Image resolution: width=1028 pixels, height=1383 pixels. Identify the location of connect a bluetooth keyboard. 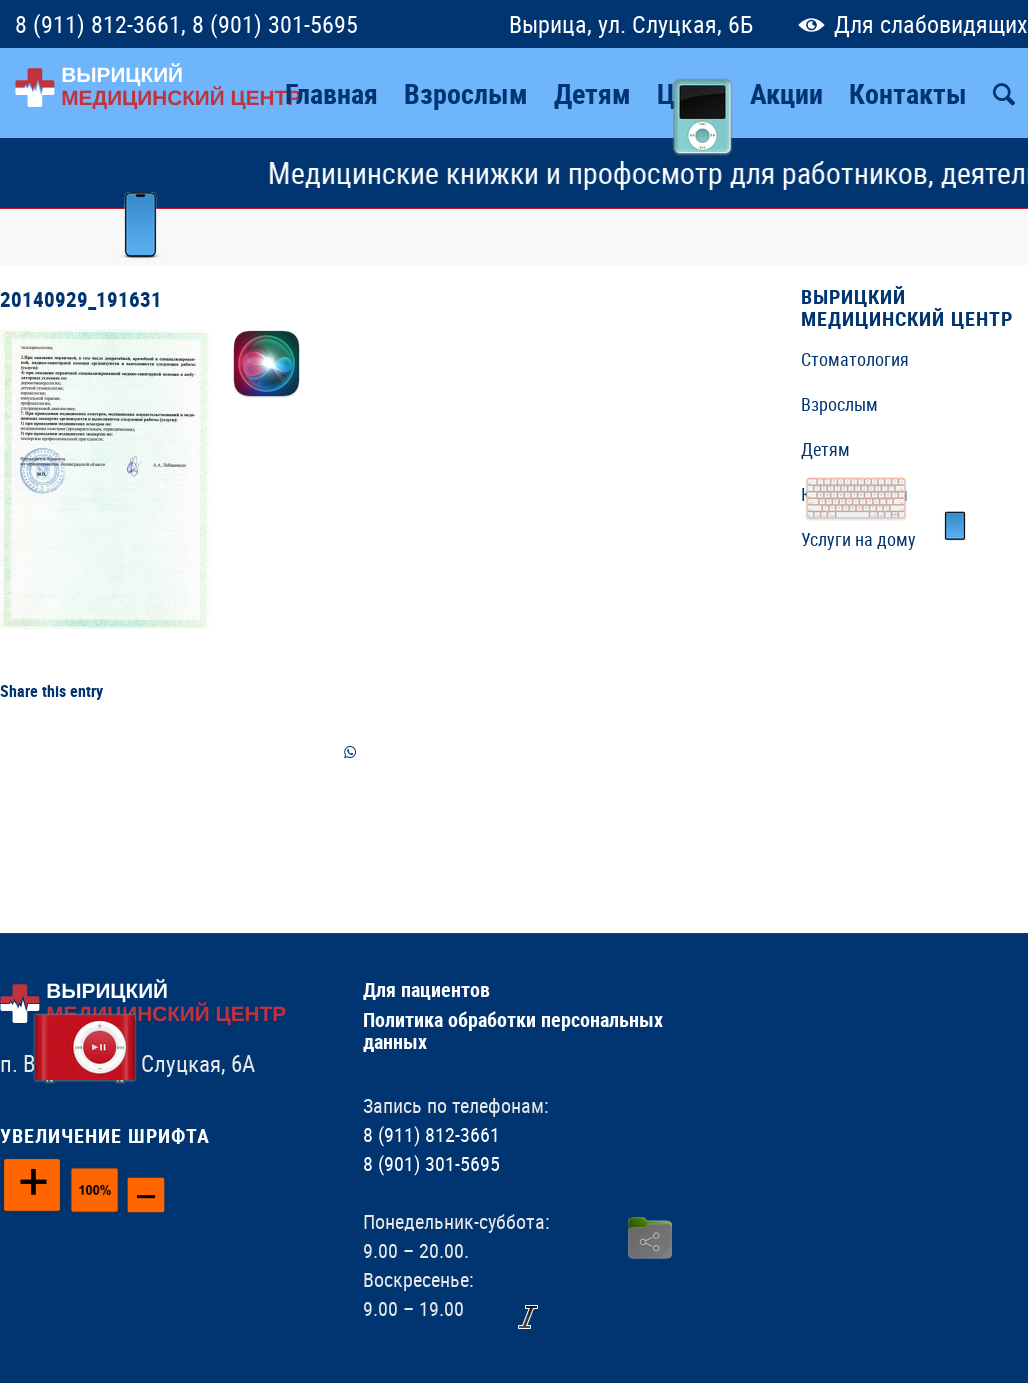
(856, 498).